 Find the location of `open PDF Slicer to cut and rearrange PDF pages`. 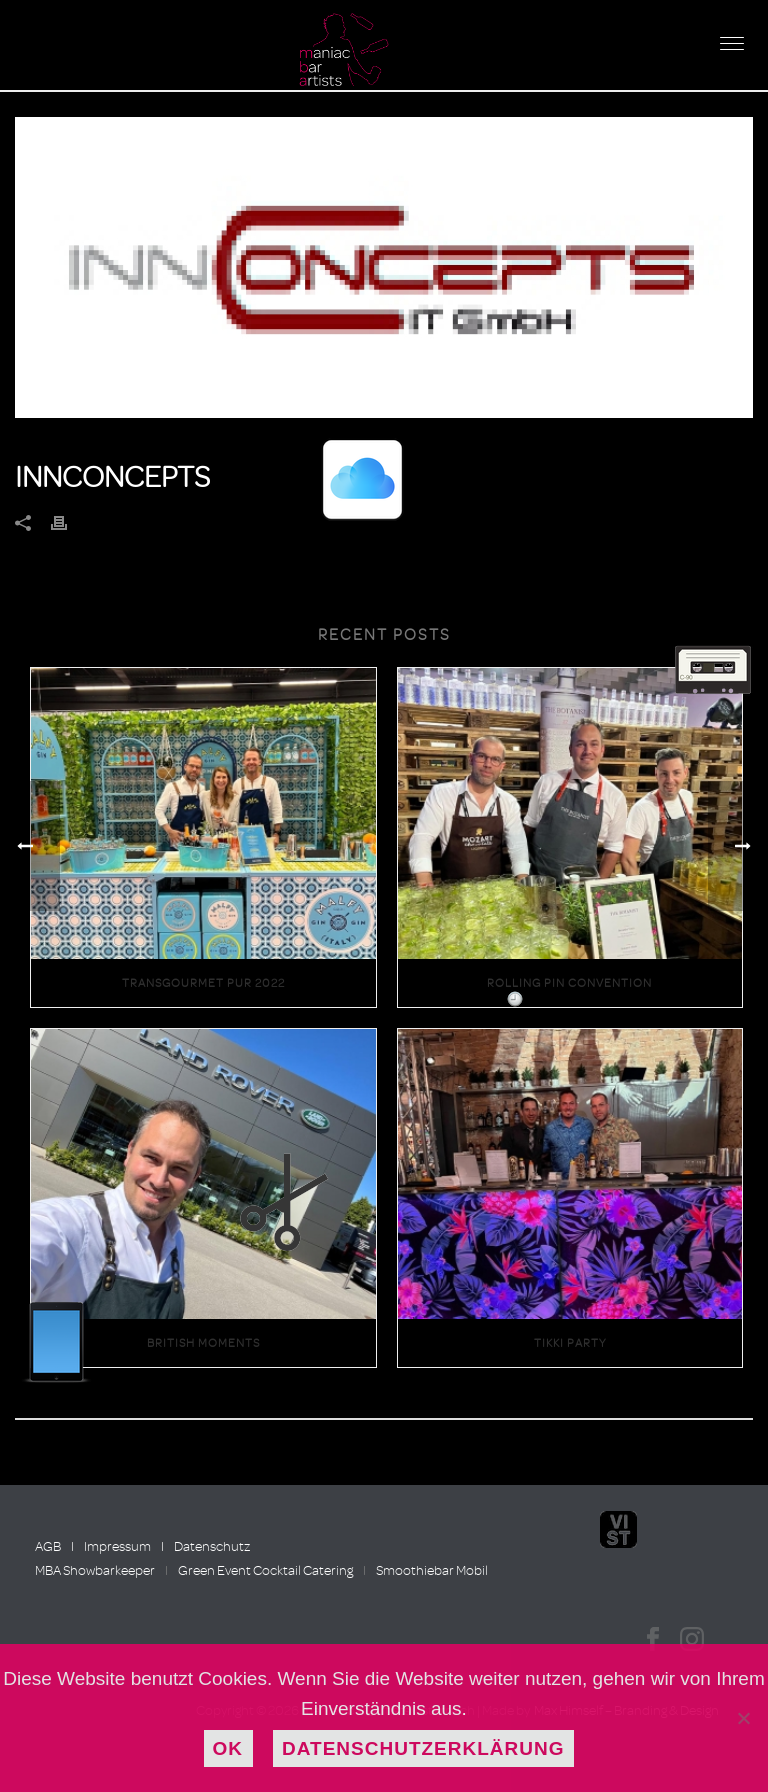

open PDF Slicer to cut and rearrange PDF pages is located at coordinates (284, 1199).